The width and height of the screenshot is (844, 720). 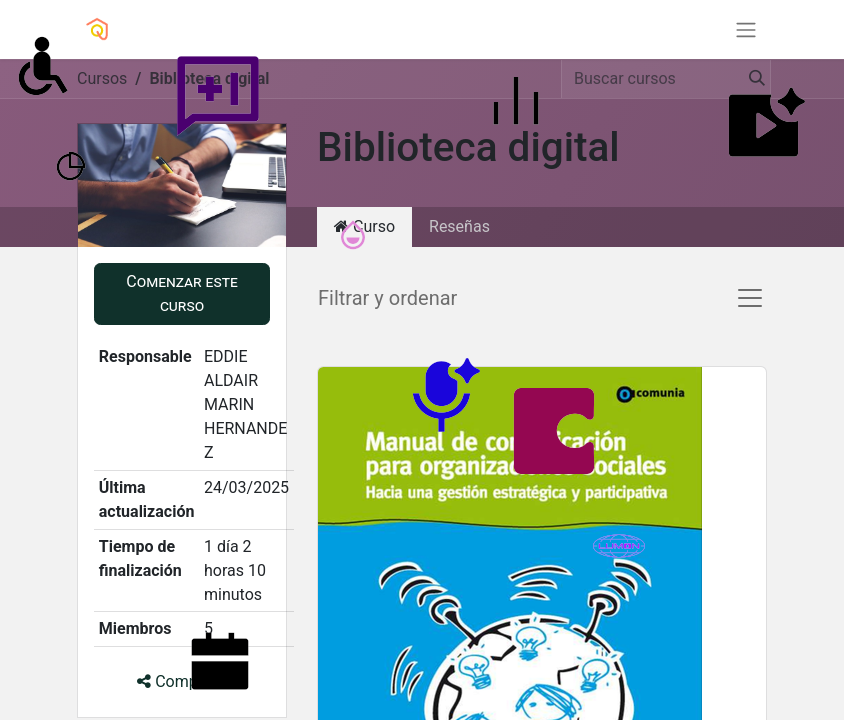 What do you see at coordinates (441, 396) in the screenshot?
I see `activate AI voice assistant` at bounding box center [441, 396].